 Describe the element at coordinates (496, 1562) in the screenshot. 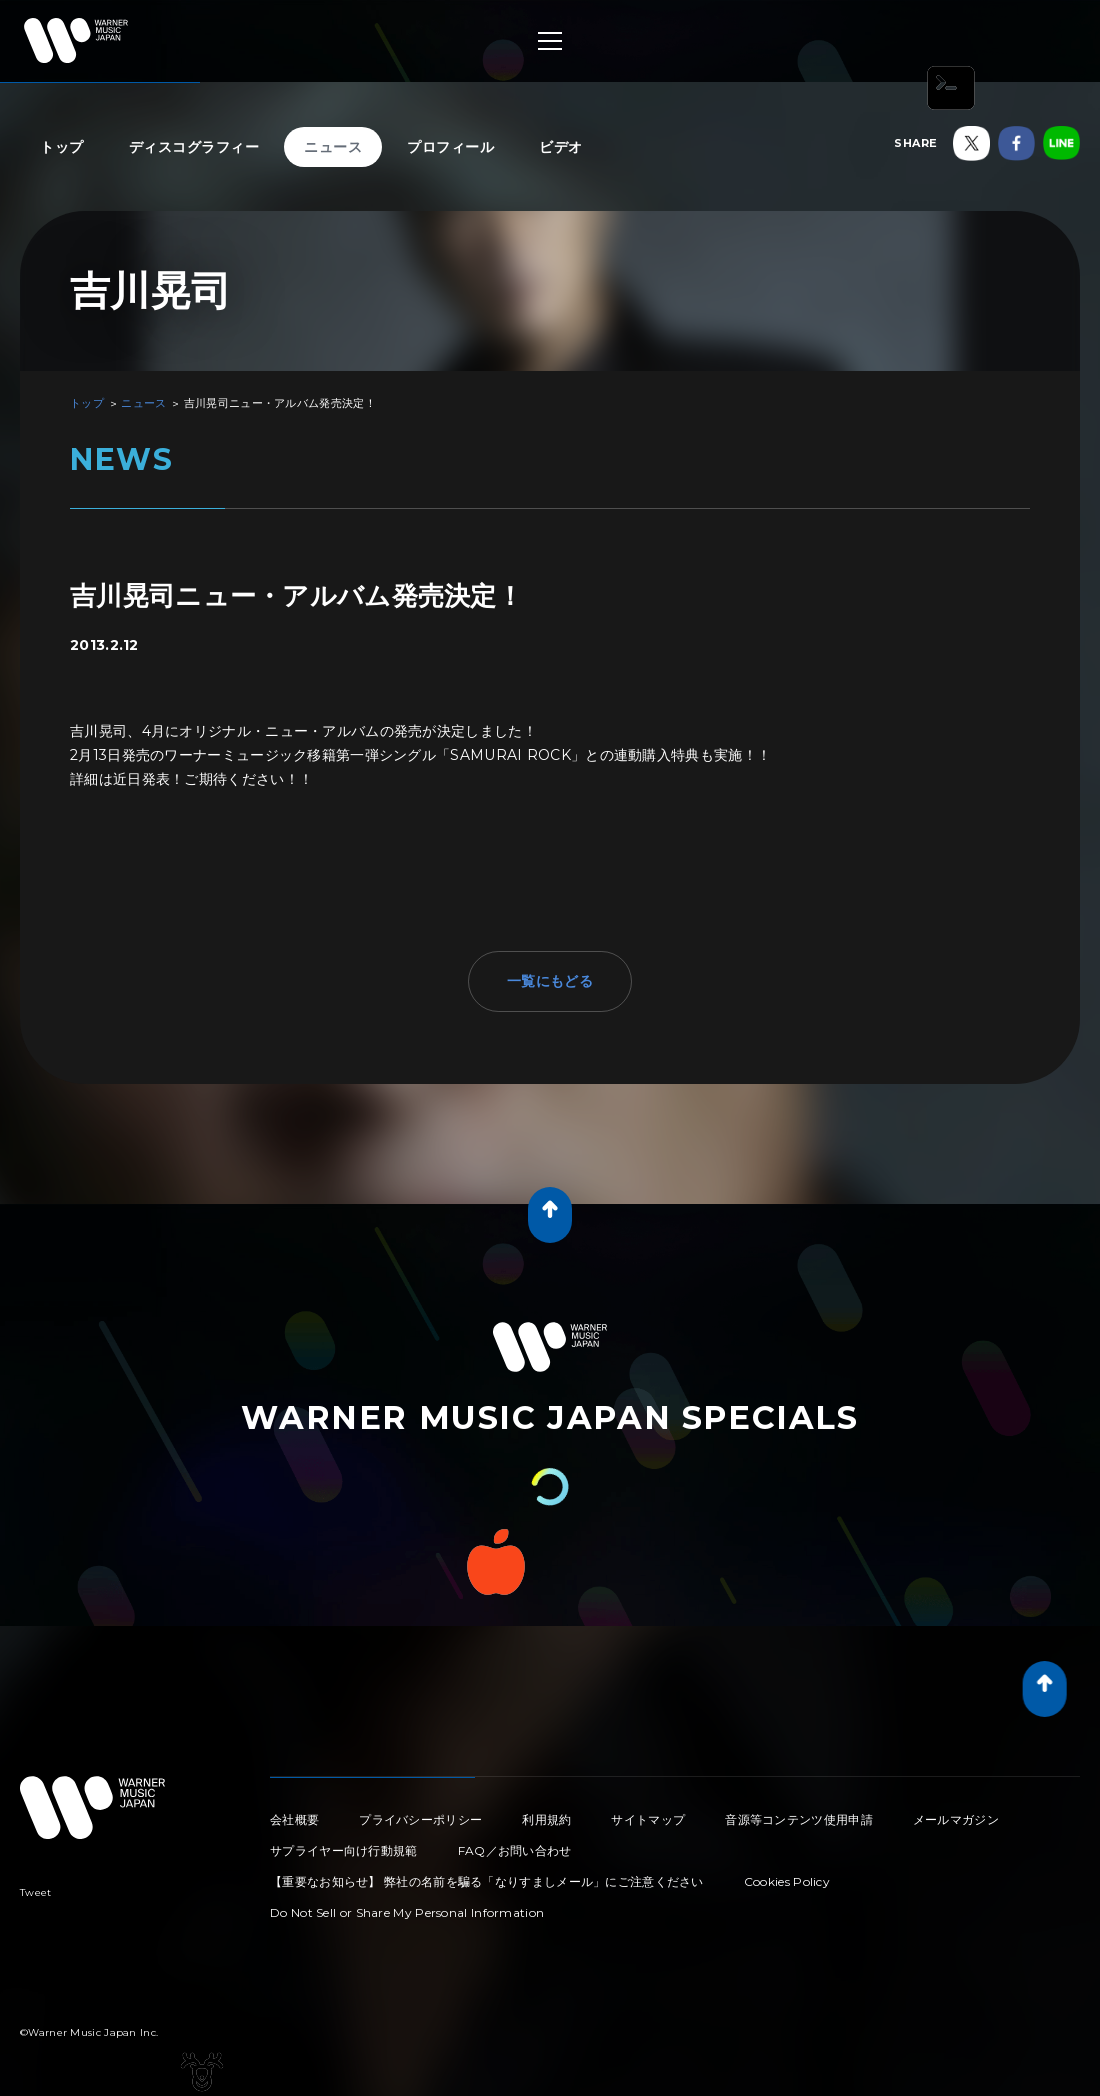

I see `access health or nutrition features` at that location.